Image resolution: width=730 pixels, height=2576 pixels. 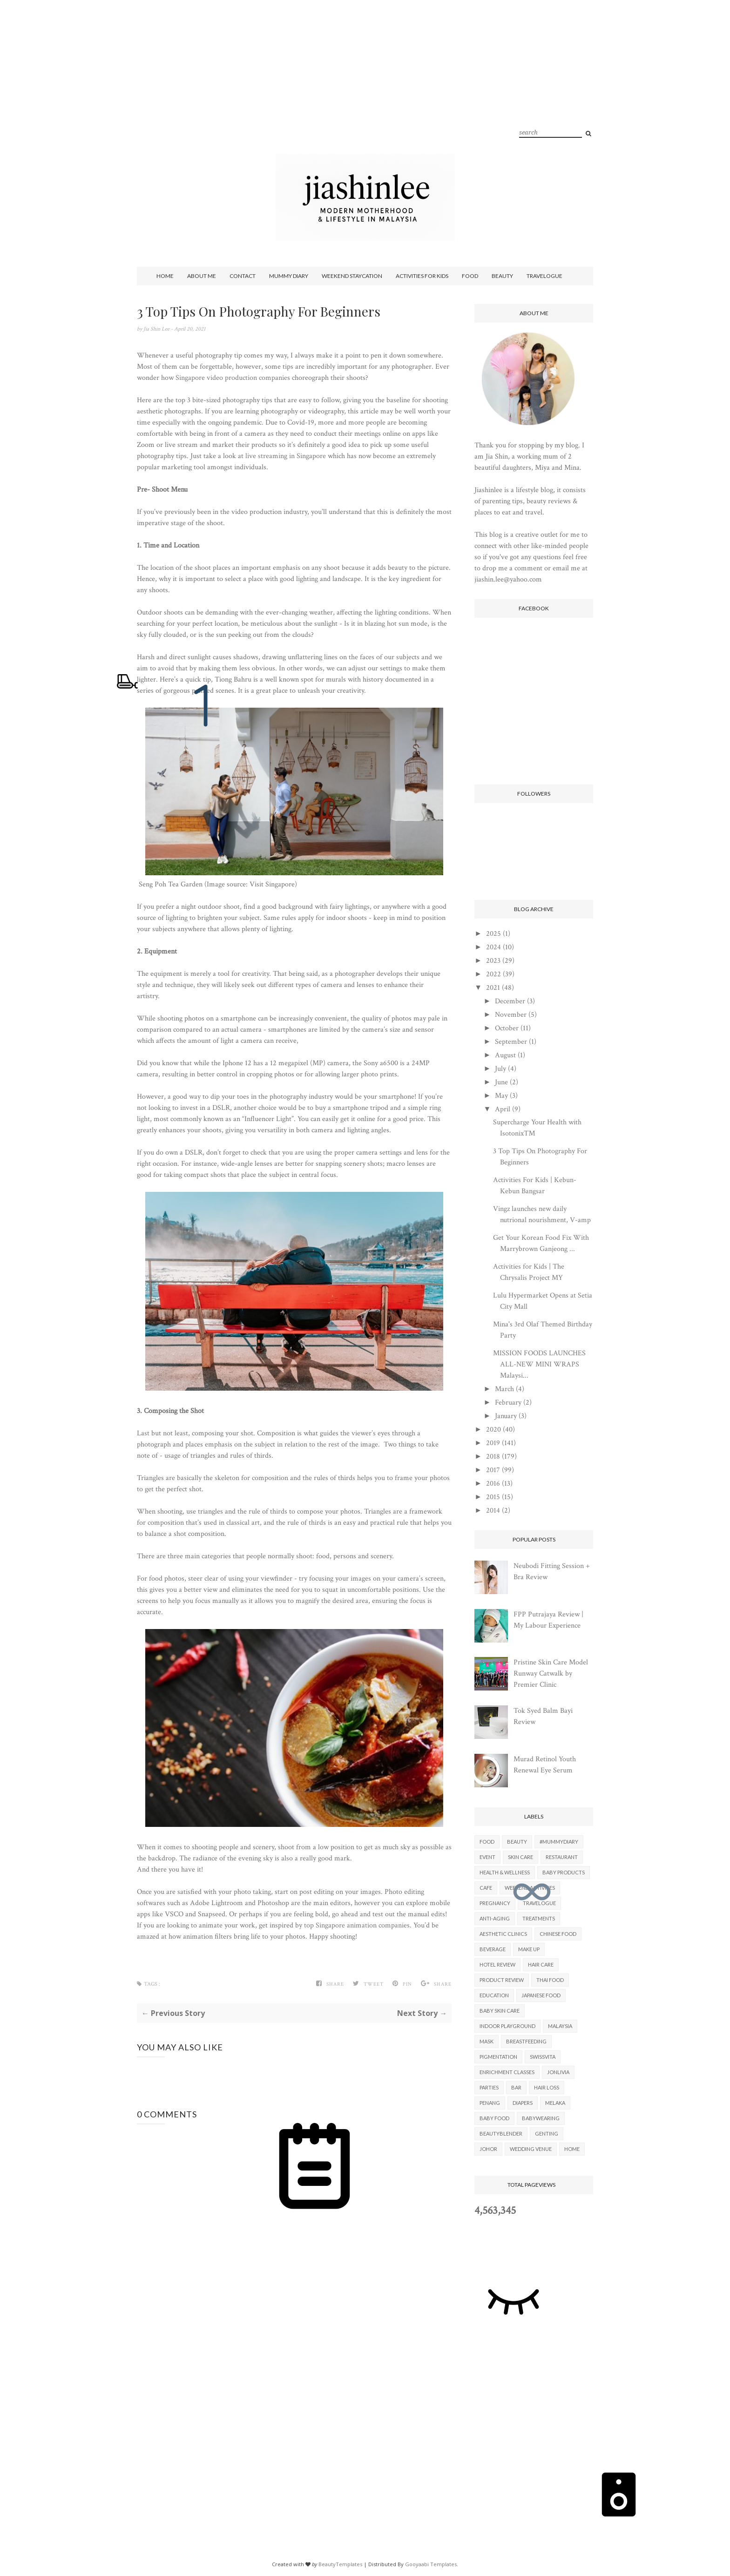 I want to click on indicates first place or top ranking, so click(x=203, y=705).